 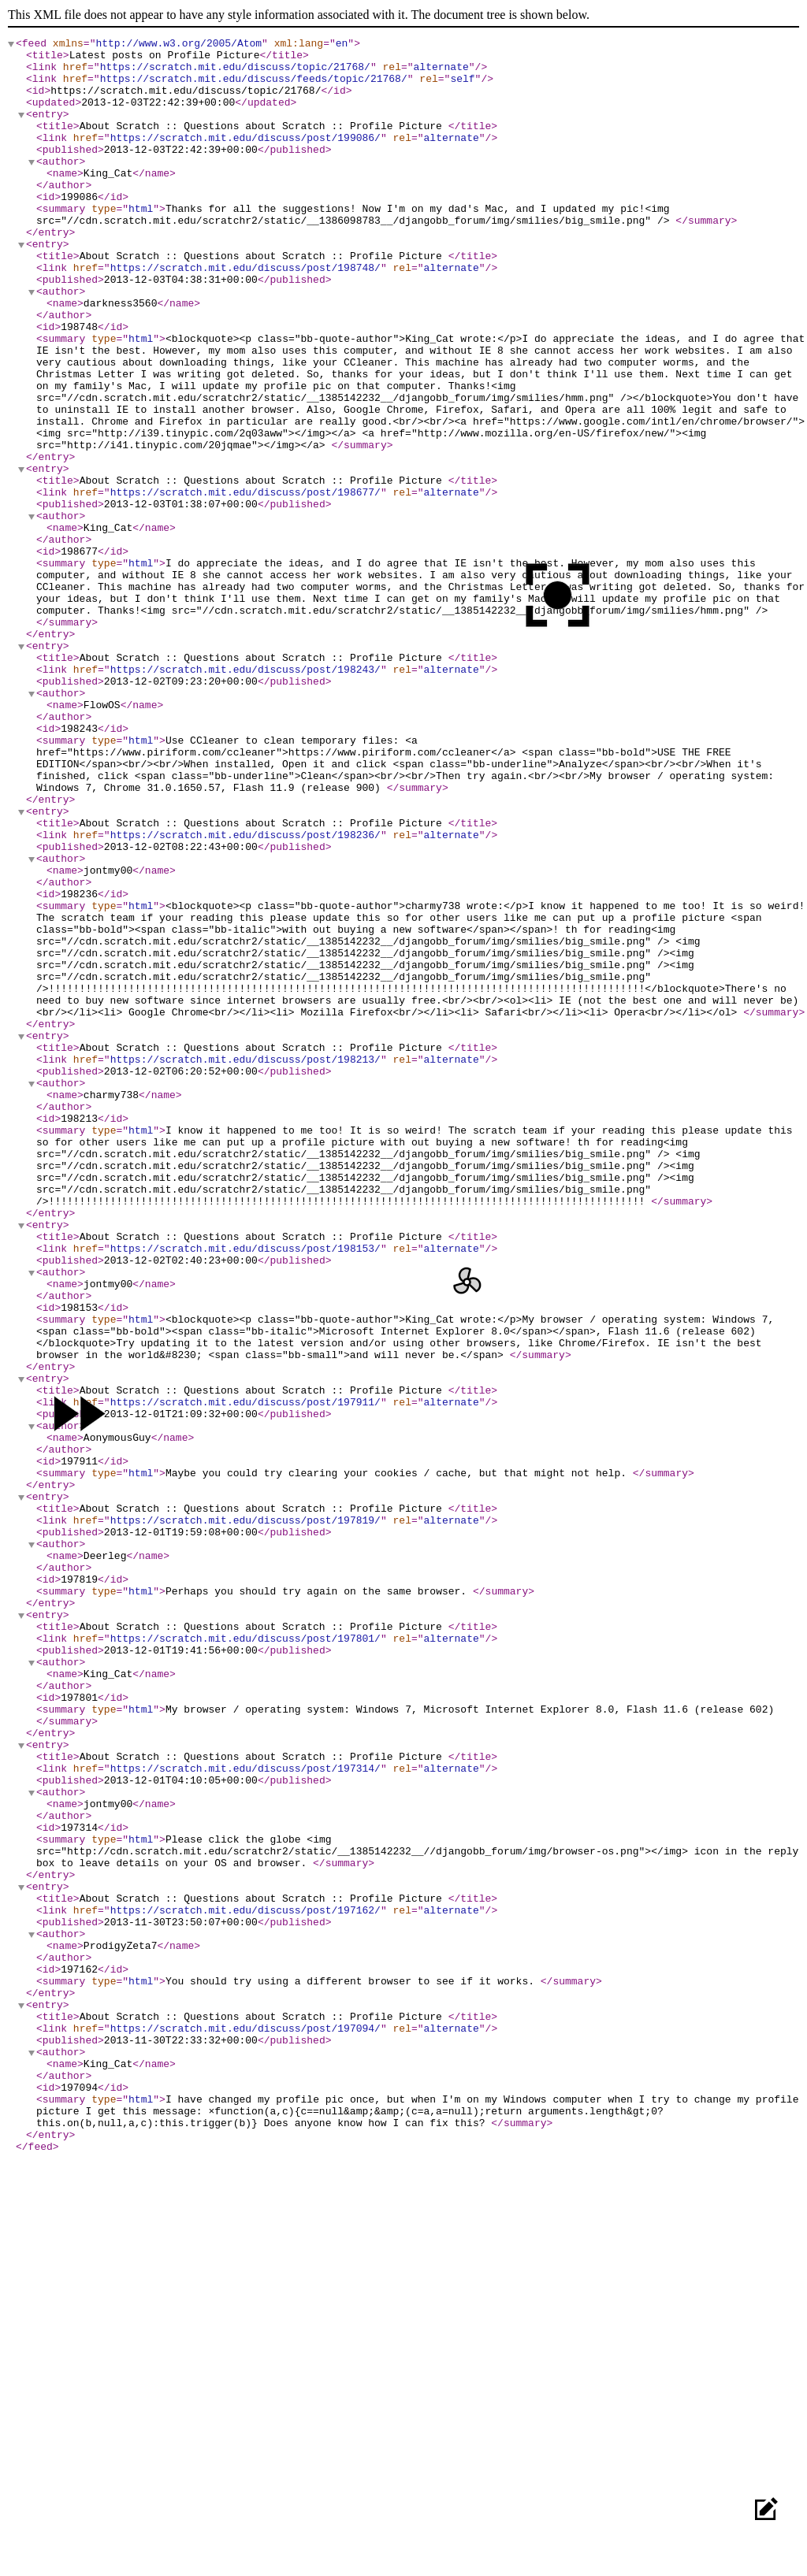 What do you see at coordinates (77, 1413) in the screenshot?
I see `skip forward in media playback` at bounding box center [77, 1413].